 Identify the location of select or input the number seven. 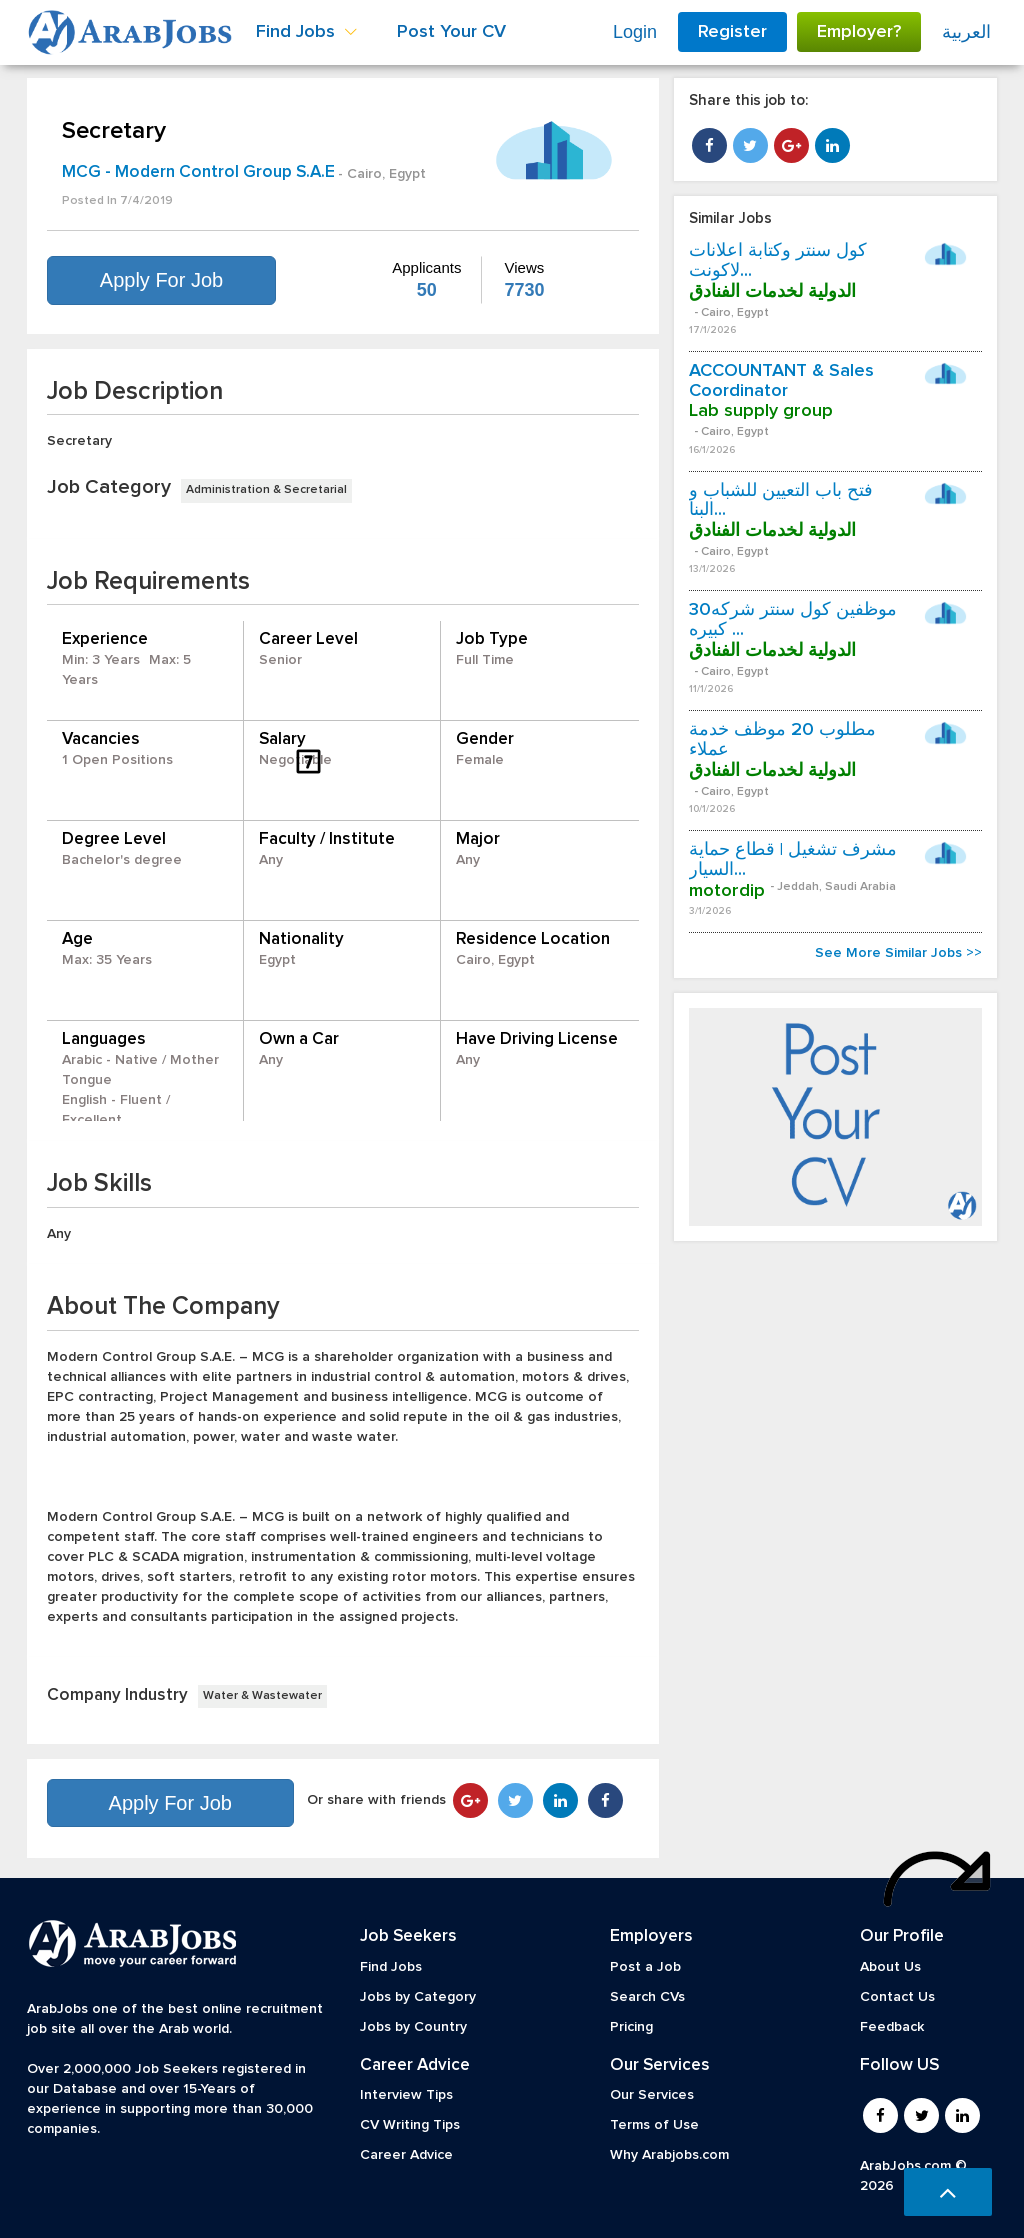
(308, 761).